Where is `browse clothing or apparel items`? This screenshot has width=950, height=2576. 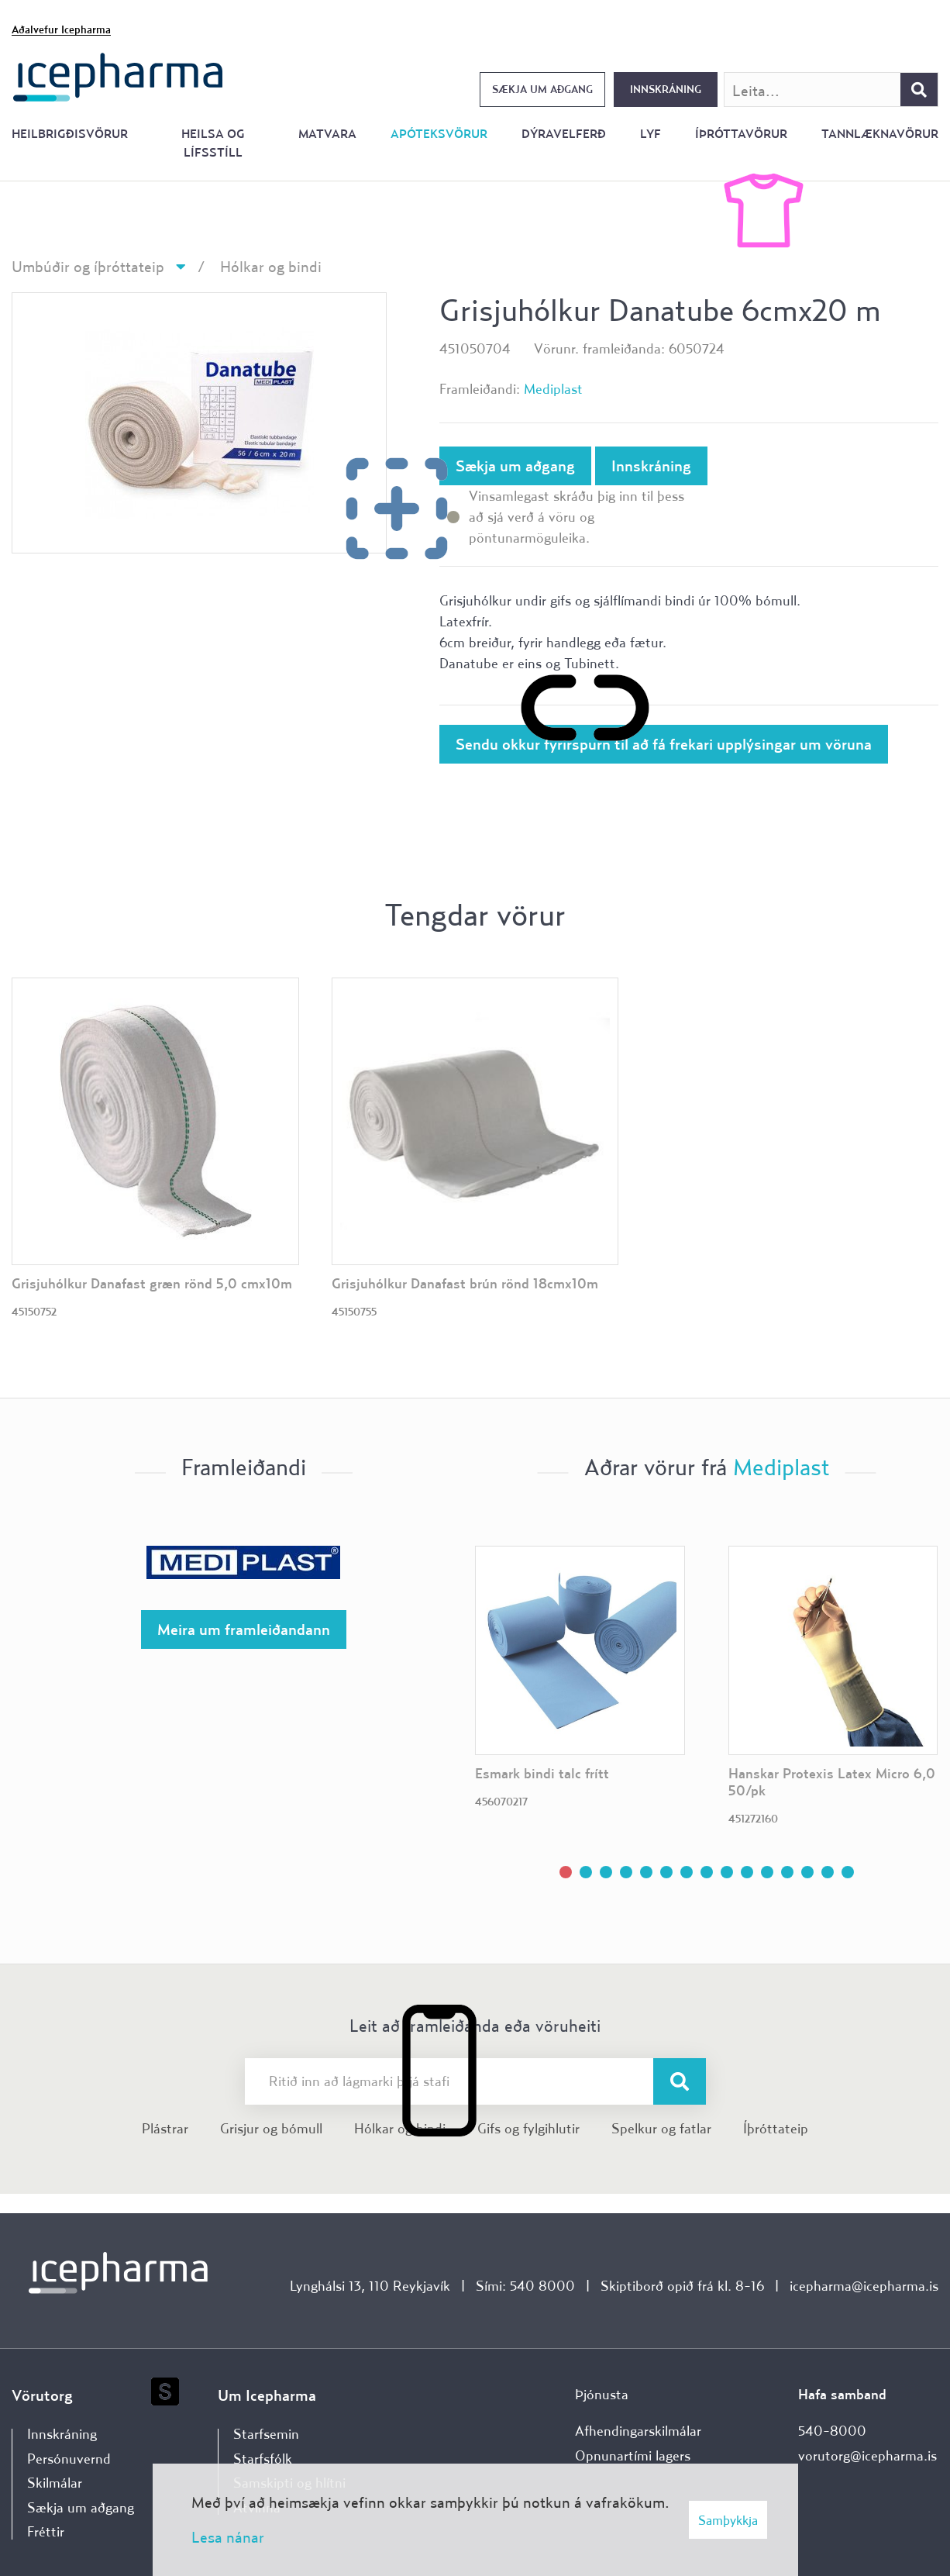
browse clothing or apparel items is located at coordinates (763, 210).